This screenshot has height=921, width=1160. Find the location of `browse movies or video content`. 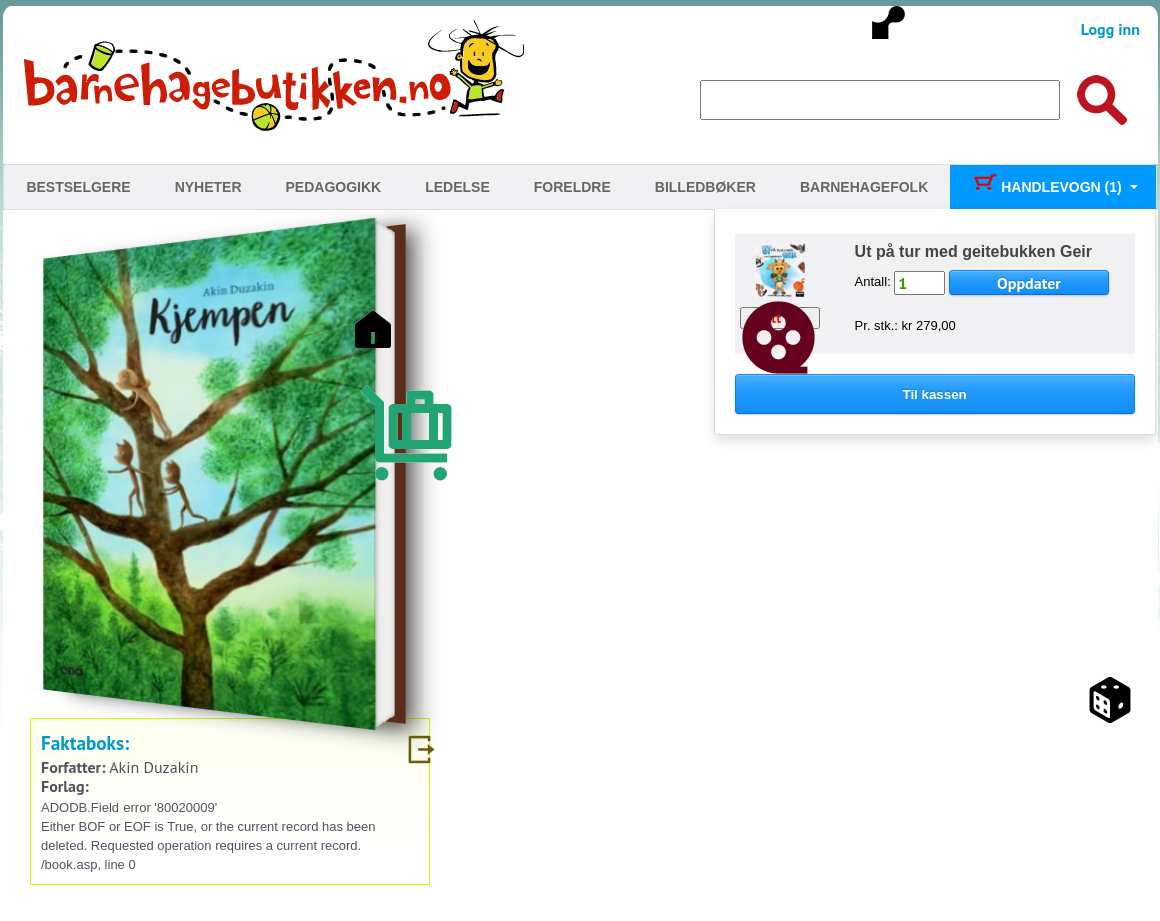

browse movies or video content is located at coordinates (778, 337).